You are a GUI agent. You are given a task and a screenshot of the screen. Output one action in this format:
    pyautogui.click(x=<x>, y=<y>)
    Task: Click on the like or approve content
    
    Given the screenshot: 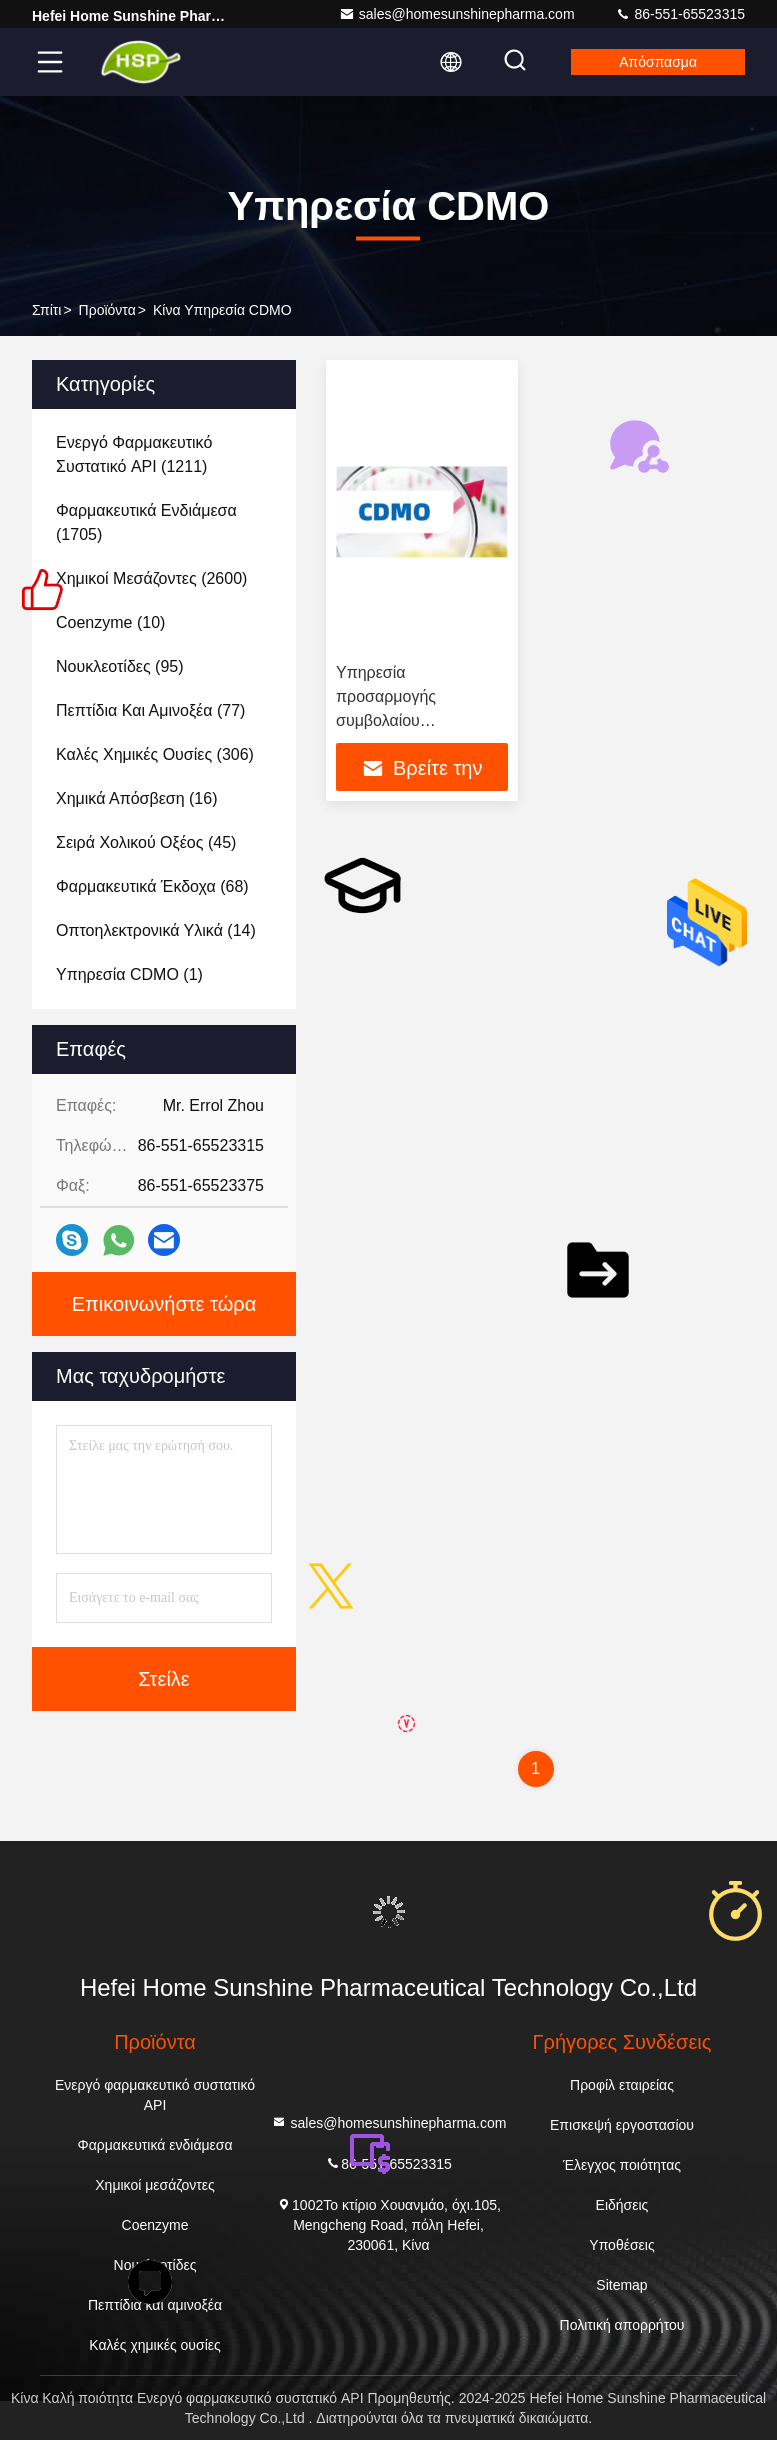 What is the action you would take?
    pyautogui.click(x=42, y=589)
    